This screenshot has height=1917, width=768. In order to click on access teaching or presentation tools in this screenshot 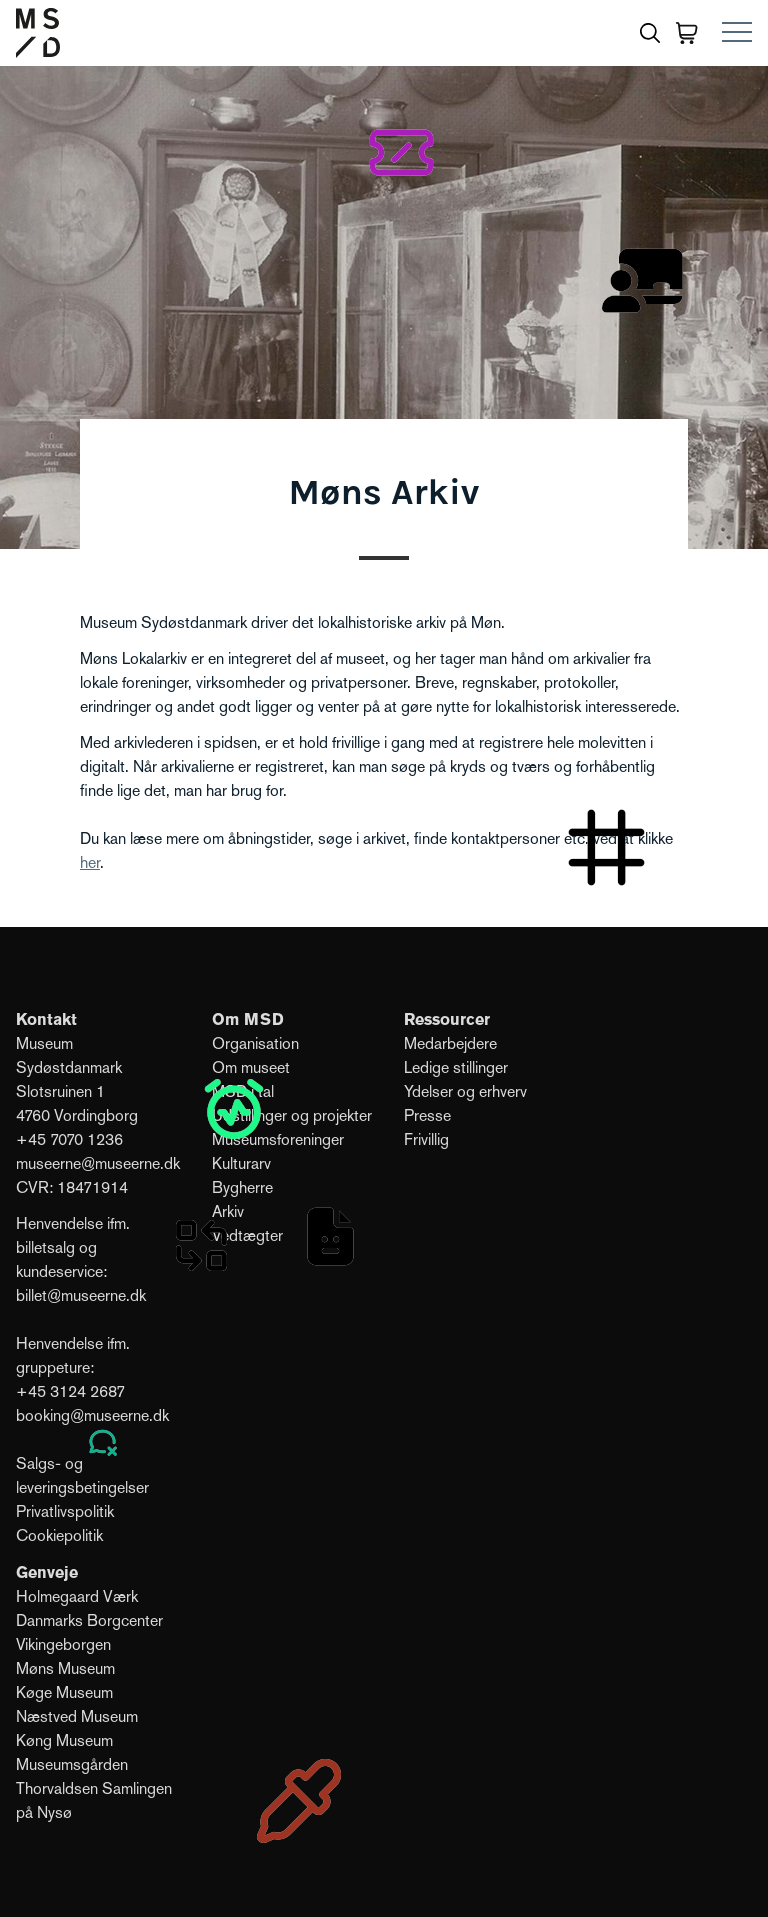, I will do `click(644, 278)`.